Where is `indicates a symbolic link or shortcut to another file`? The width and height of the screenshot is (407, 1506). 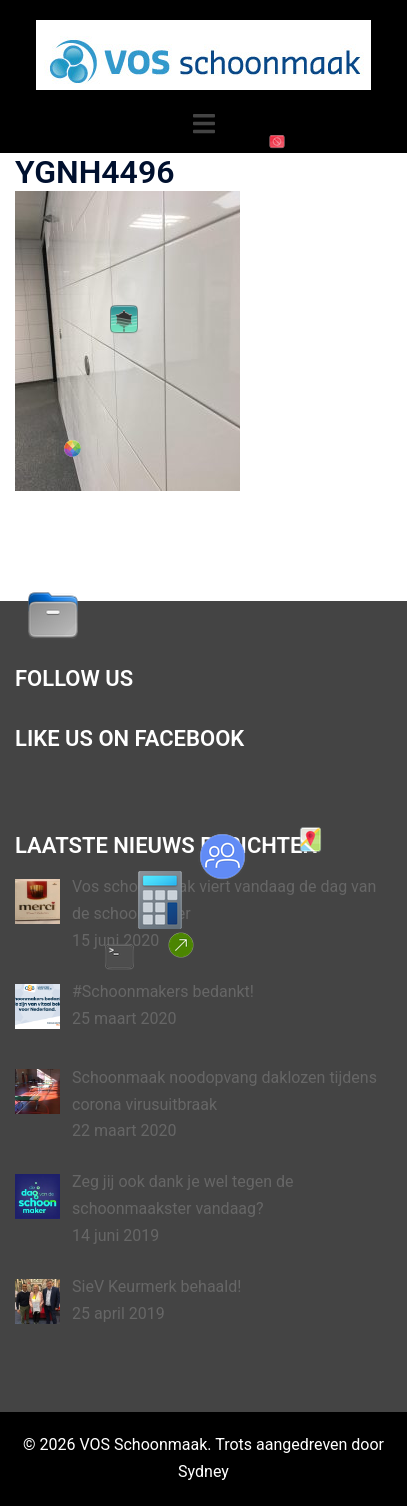
indicates a symbolic link or shortcut to another file is located at coordinates (181, 945).